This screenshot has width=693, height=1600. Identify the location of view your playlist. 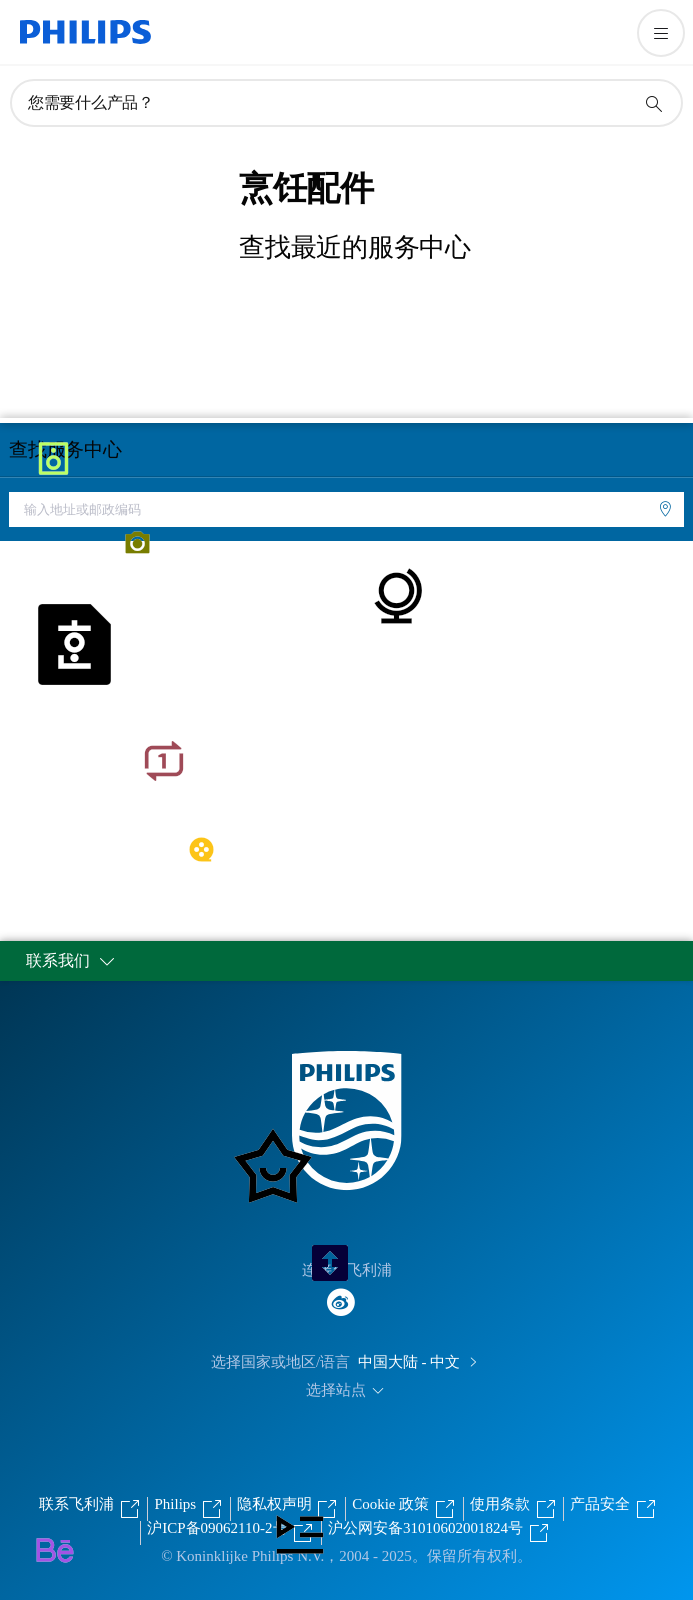
(300, 1535).